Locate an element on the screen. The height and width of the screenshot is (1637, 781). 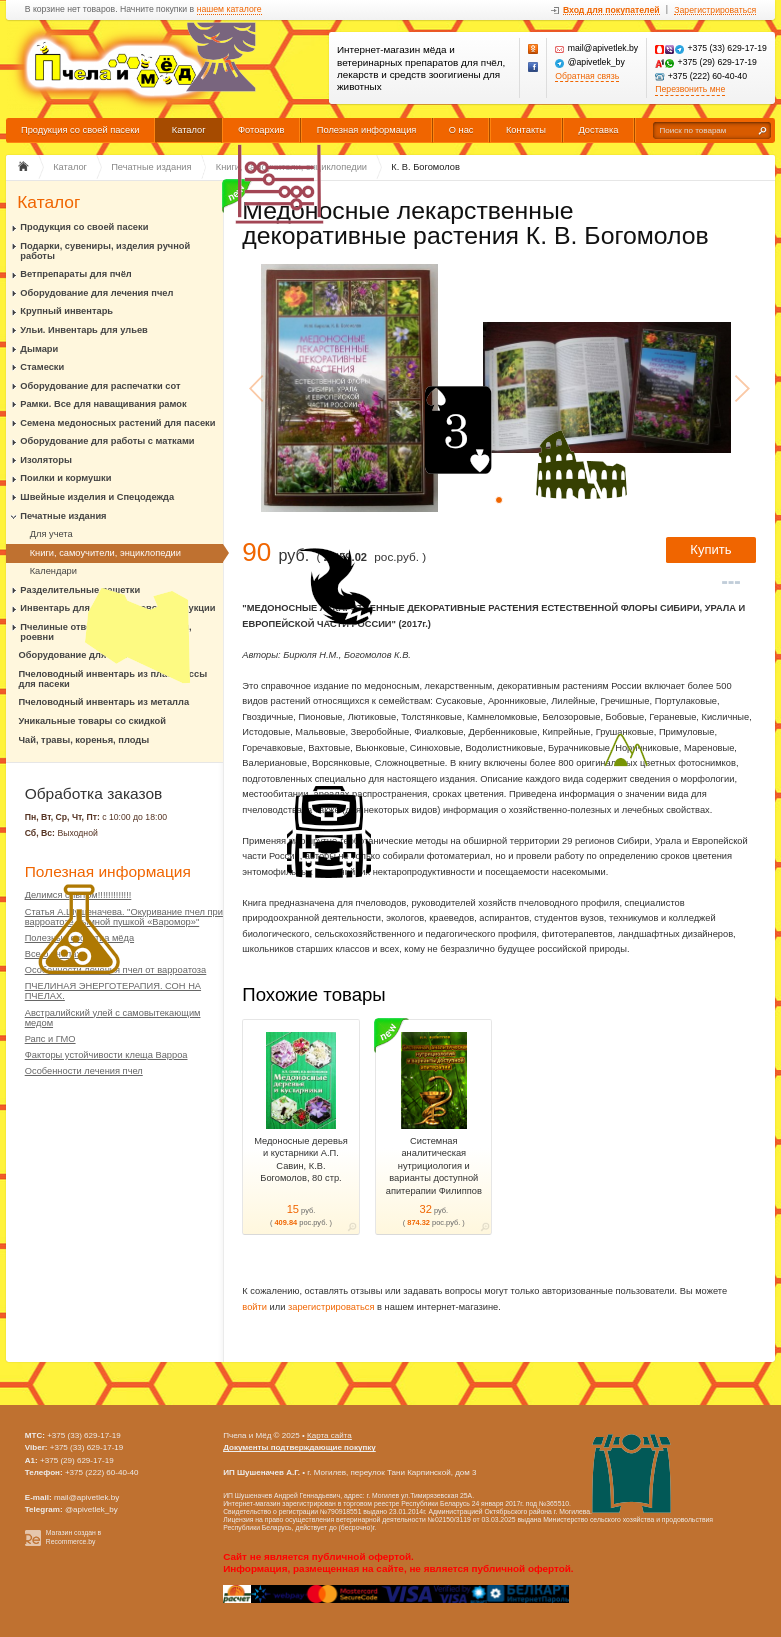
select the three of spades card is located at coordinates (458, 430).